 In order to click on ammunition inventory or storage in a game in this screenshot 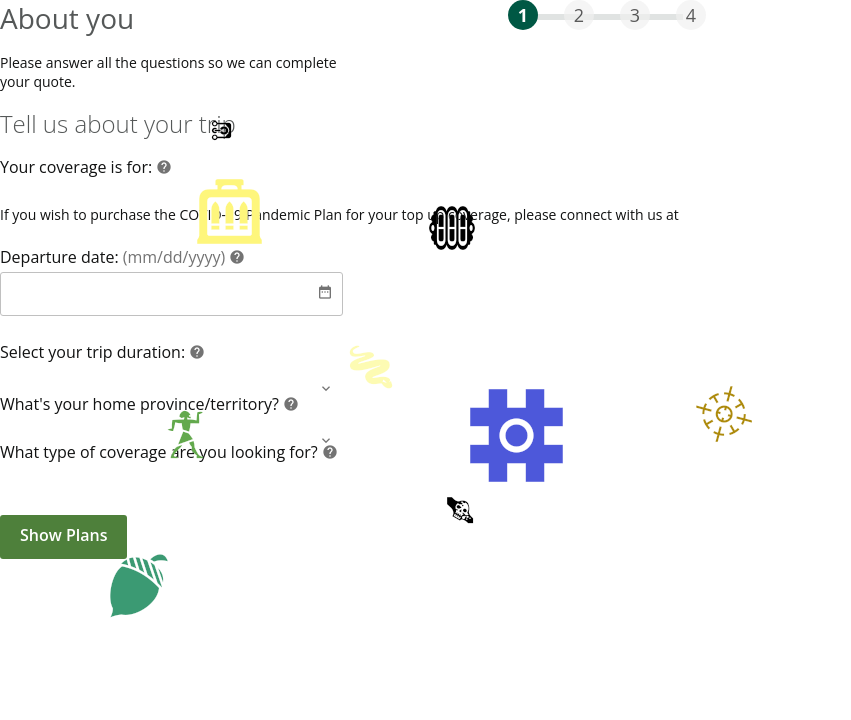, I will do `click(229, 211)`.